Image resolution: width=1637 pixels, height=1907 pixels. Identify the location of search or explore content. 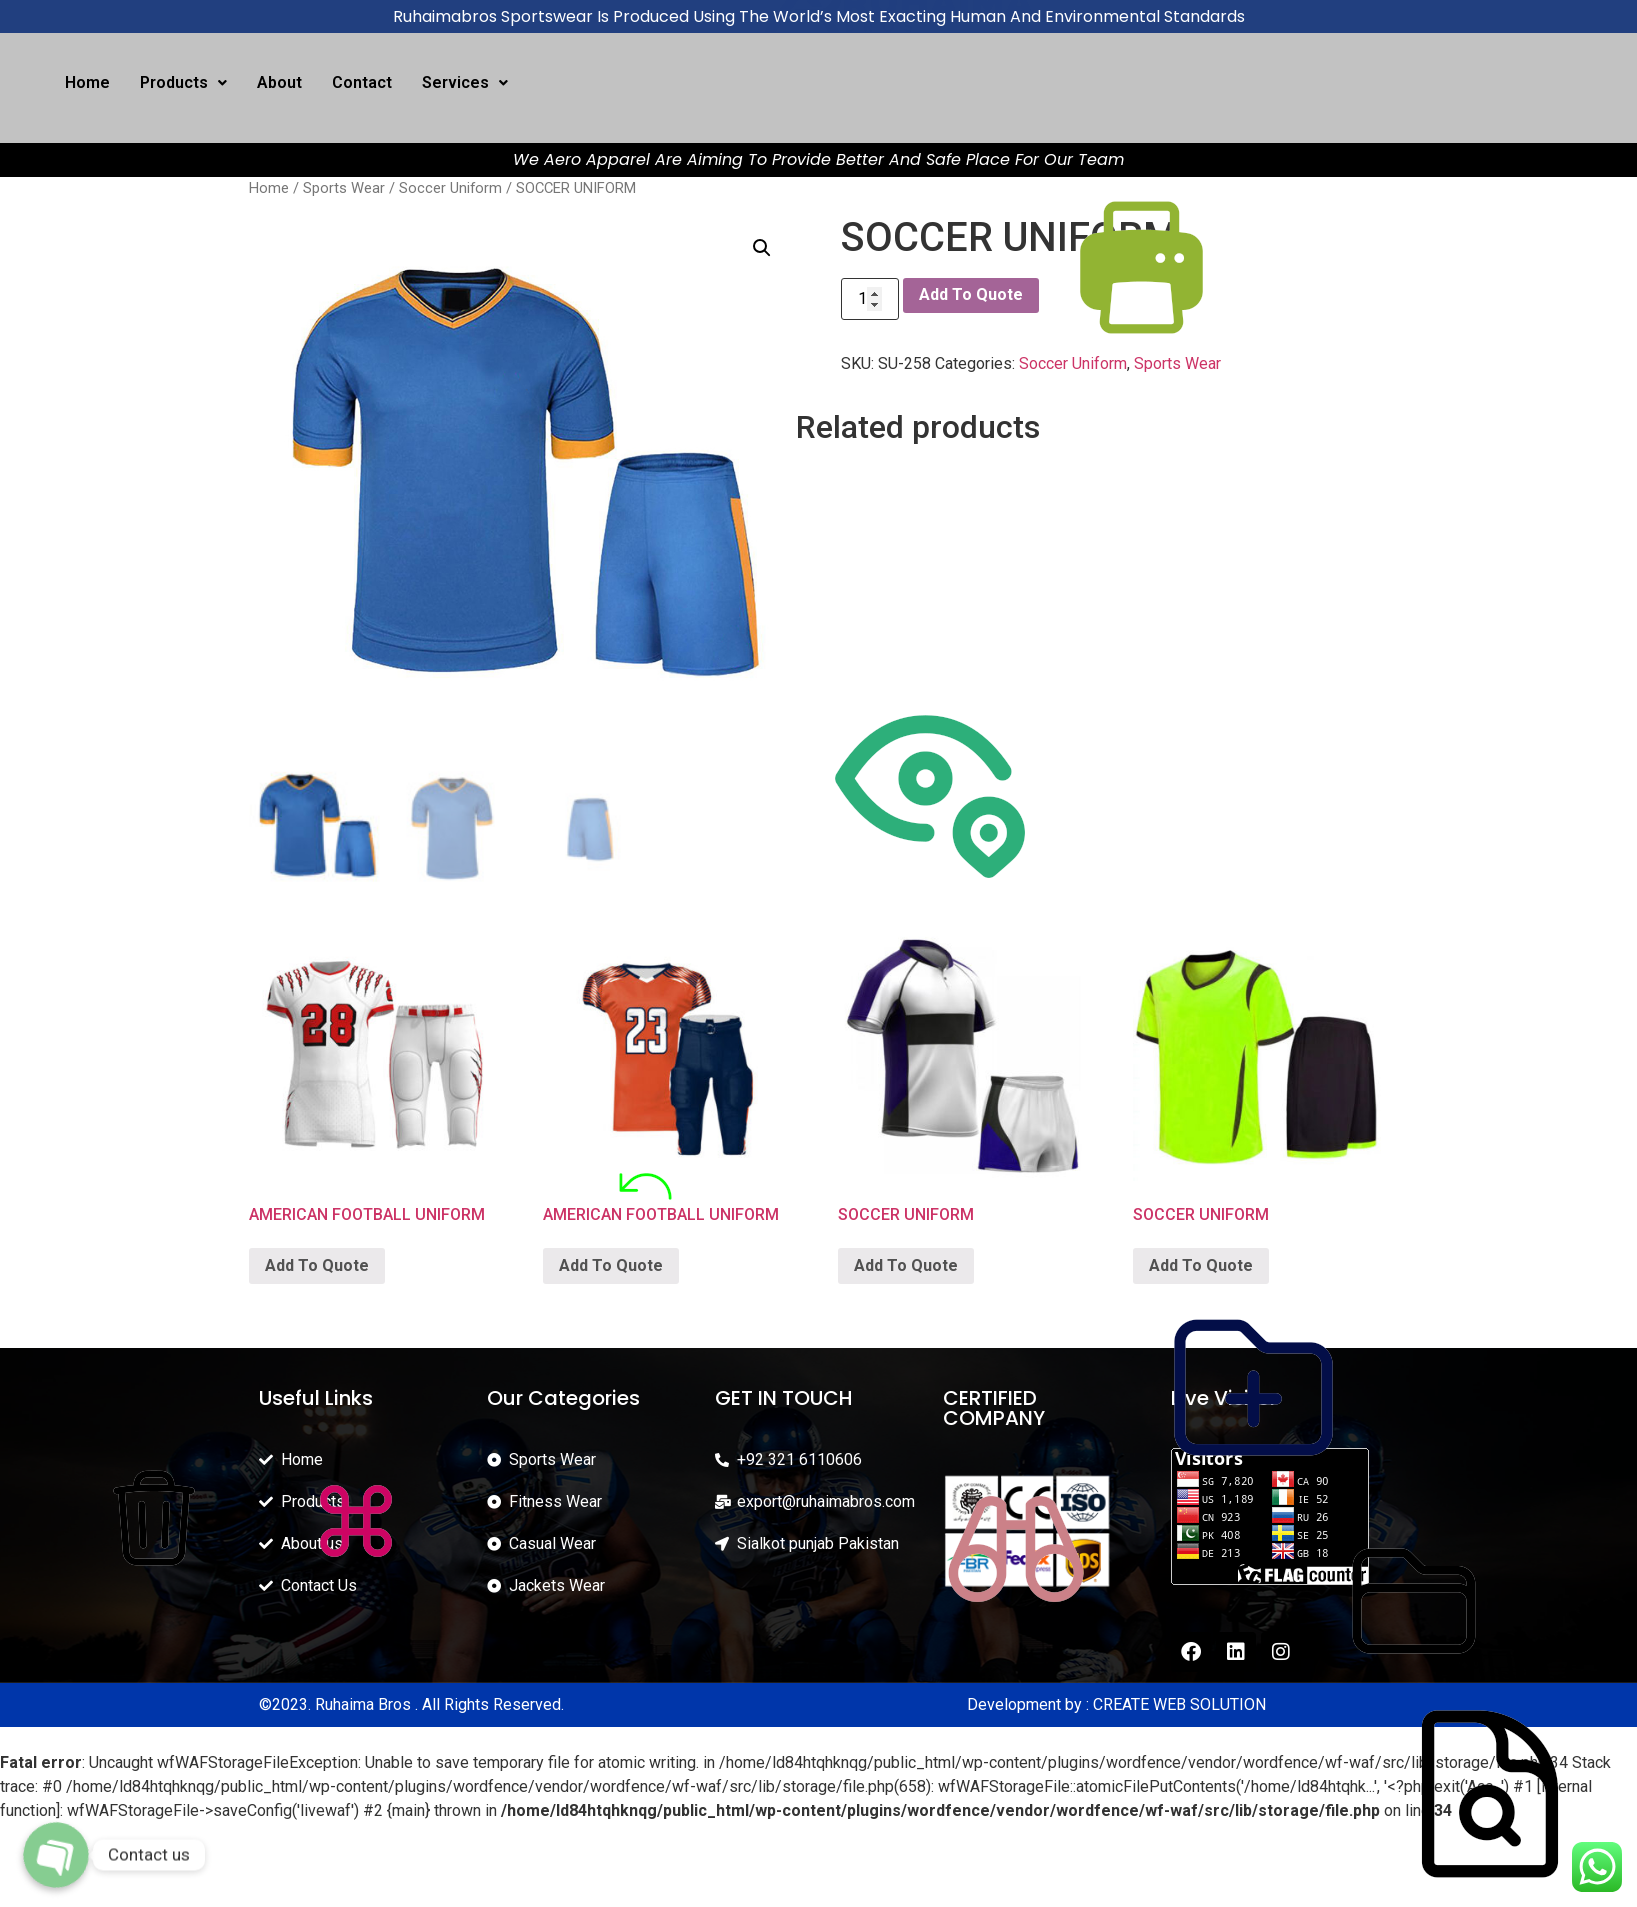
(1016, 1549).